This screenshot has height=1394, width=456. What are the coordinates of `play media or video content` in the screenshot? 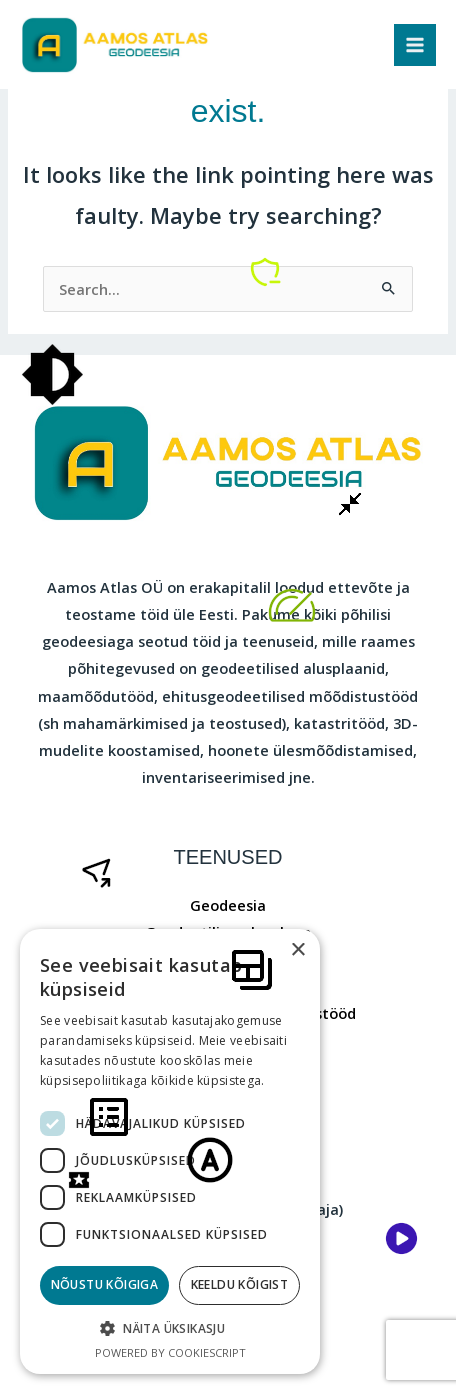 It's located at (401, 1238).